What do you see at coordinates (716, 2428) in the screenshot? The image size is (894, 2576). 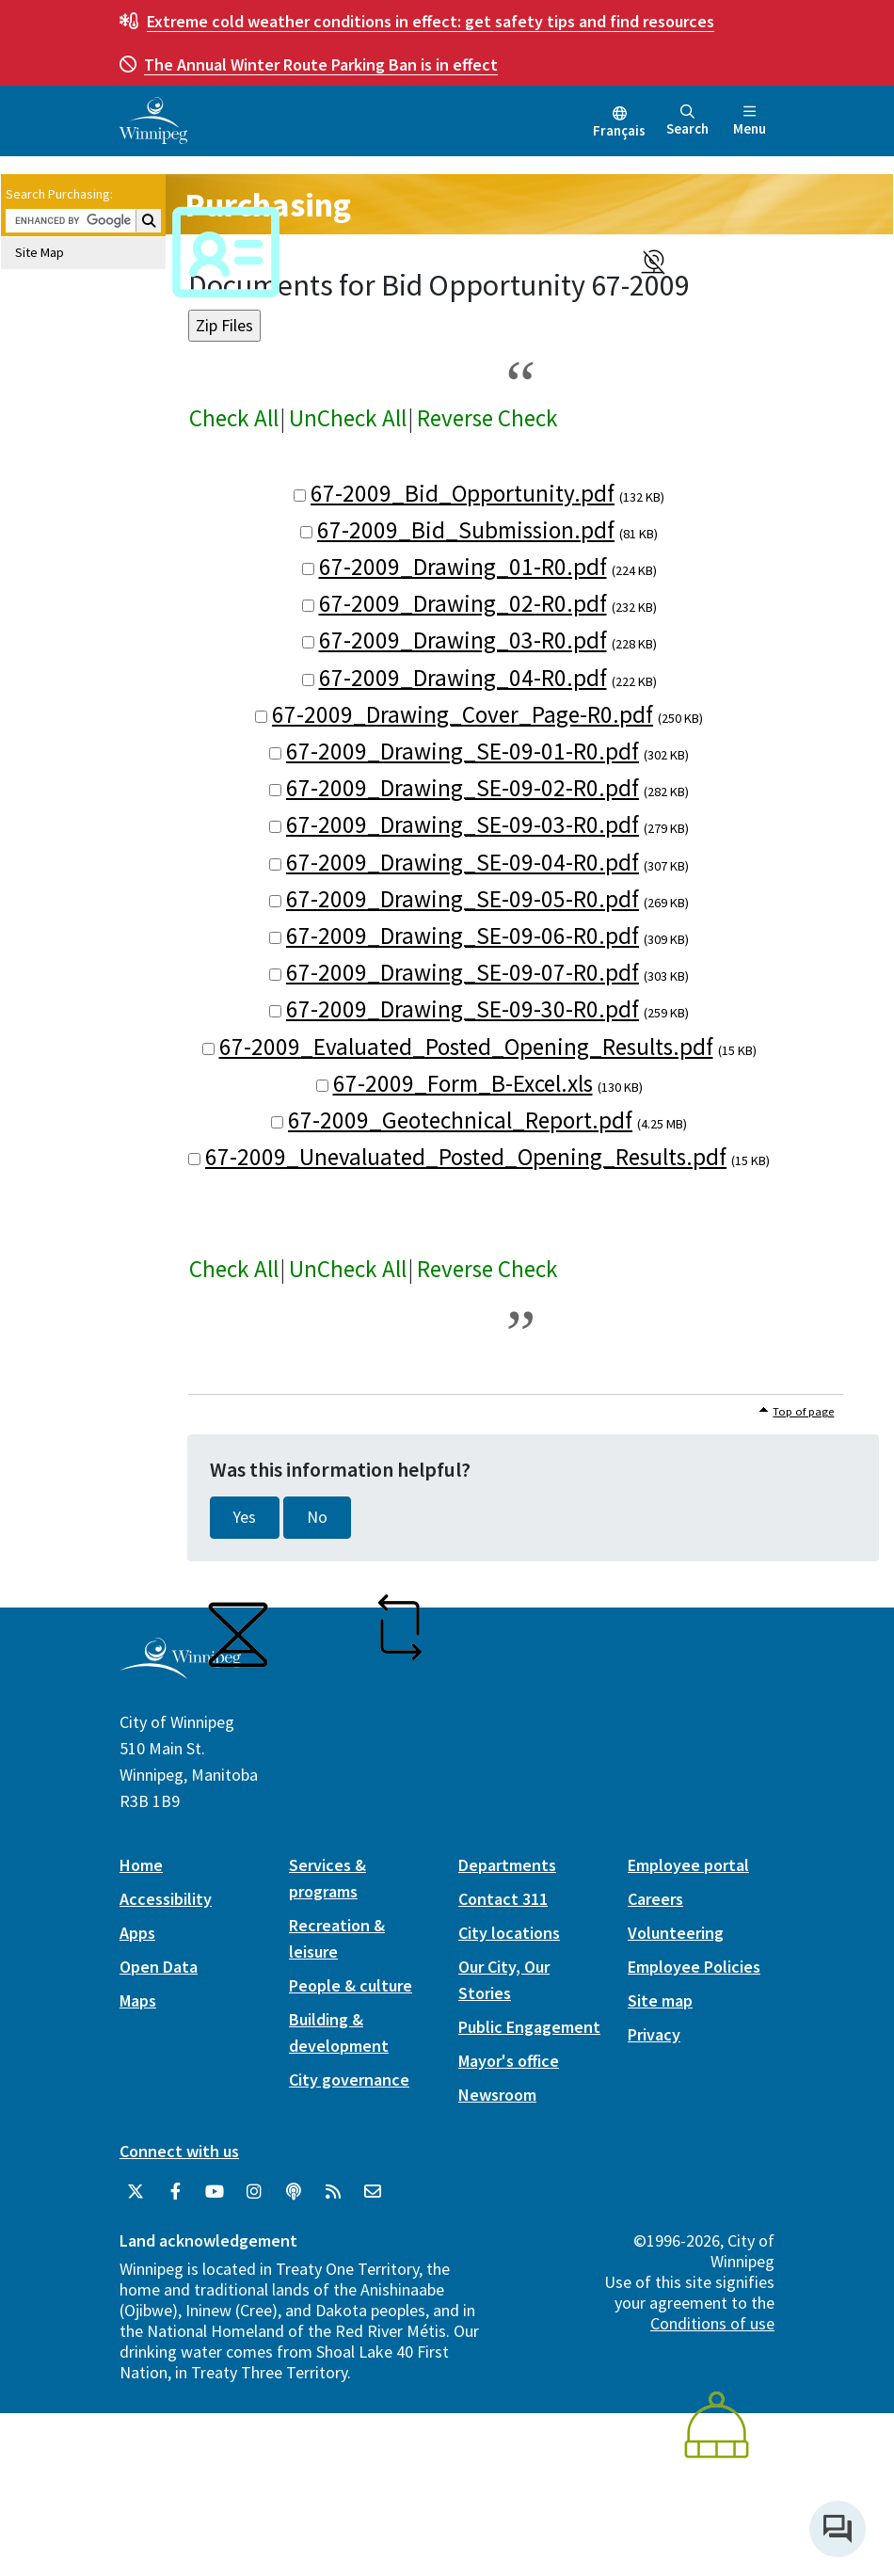 I see `select winter or cold weather clothing category` at bounding box center [716, 2428].